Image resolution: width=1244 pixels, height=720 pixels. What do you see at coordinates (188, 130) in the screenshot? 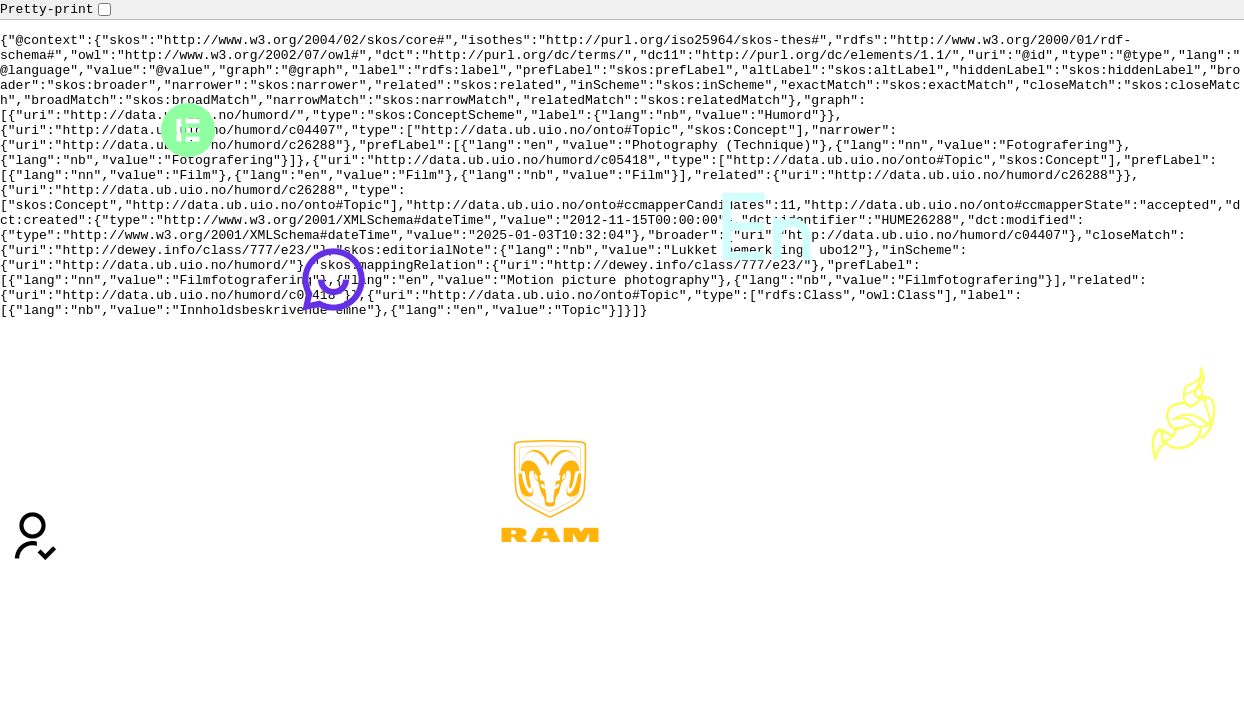
I see `elementor website builder logo` at bounding box center [188, 130].